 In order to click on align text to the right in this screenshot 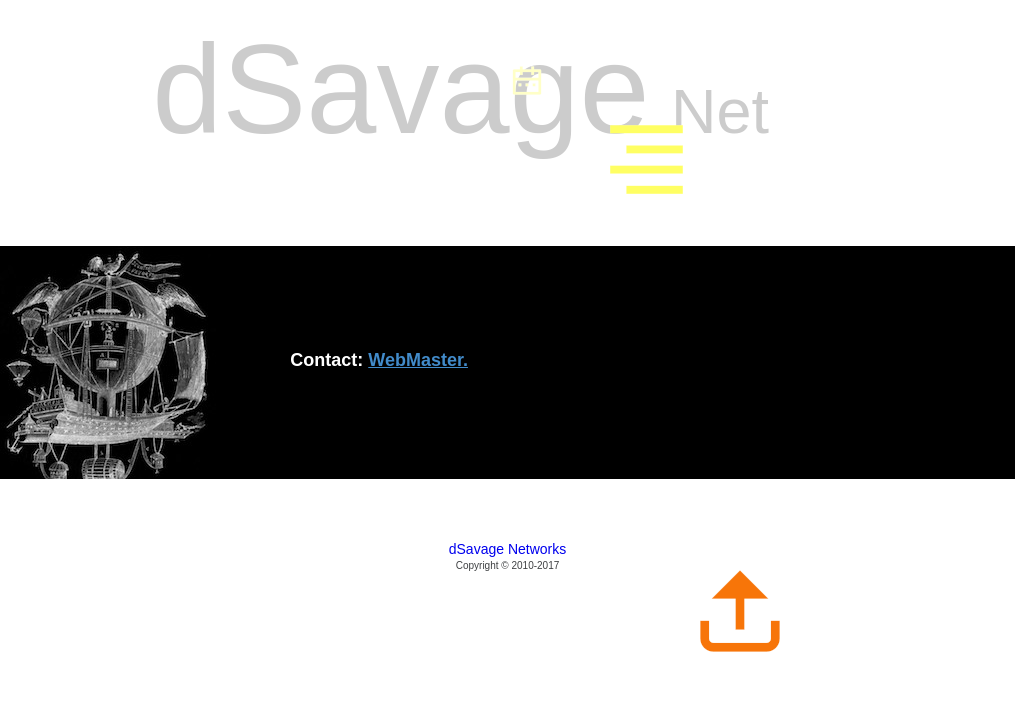, I will do `click(646, 157)`.